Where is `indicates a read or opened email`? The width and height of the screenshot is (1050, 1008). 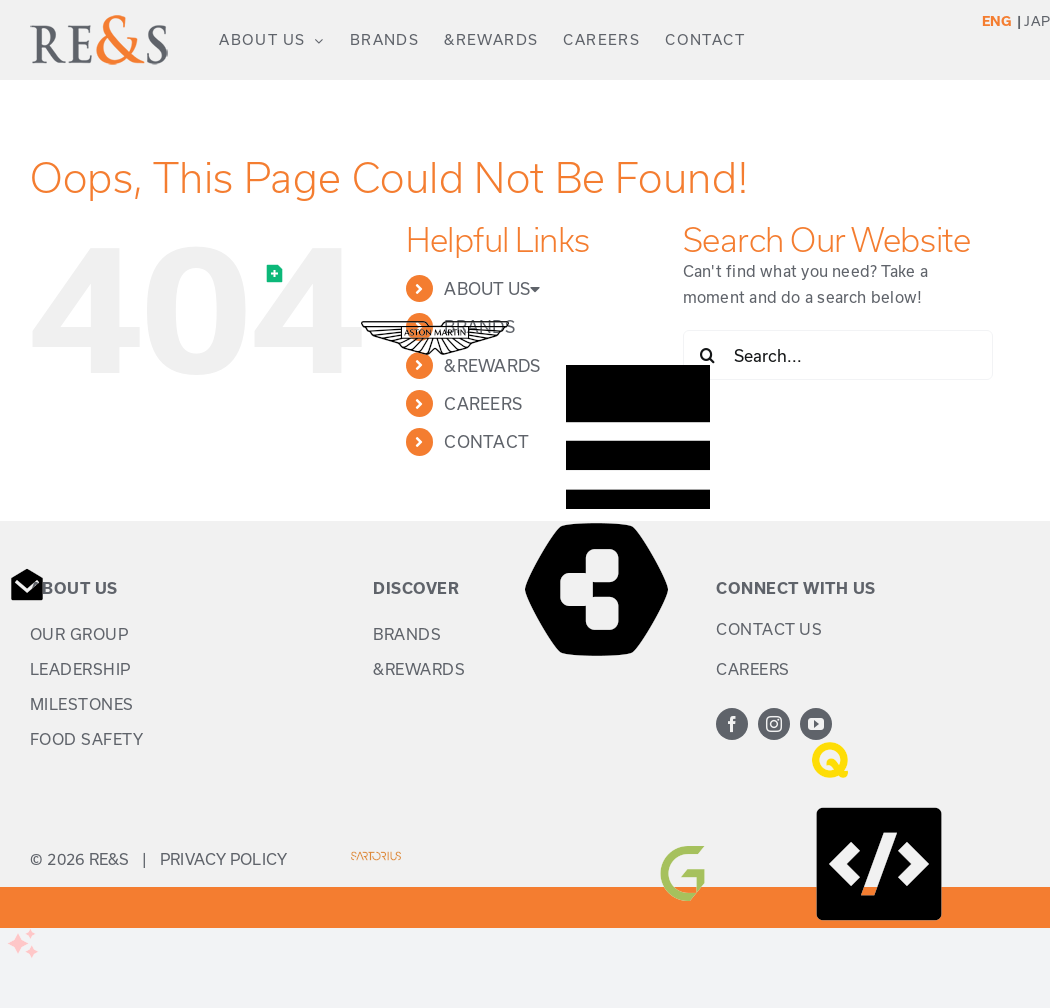
indicates a read or opened email is located at coordinates (27, 586).